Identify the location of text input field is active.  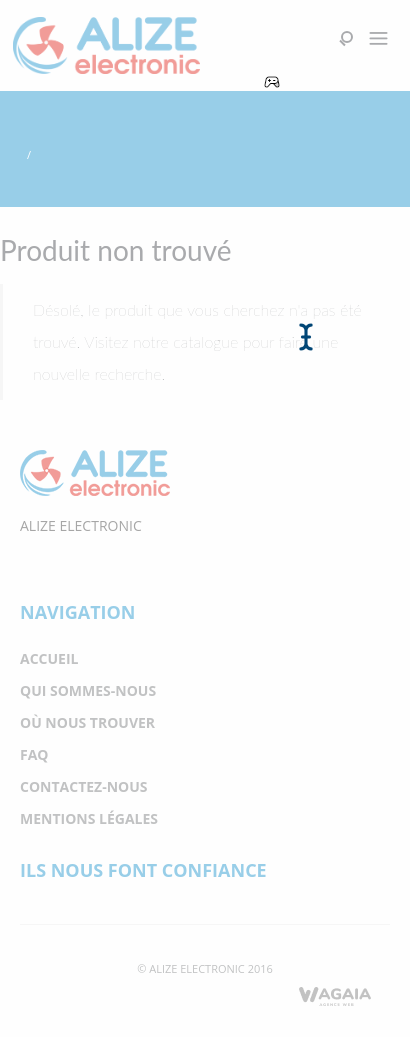
(306, 337).